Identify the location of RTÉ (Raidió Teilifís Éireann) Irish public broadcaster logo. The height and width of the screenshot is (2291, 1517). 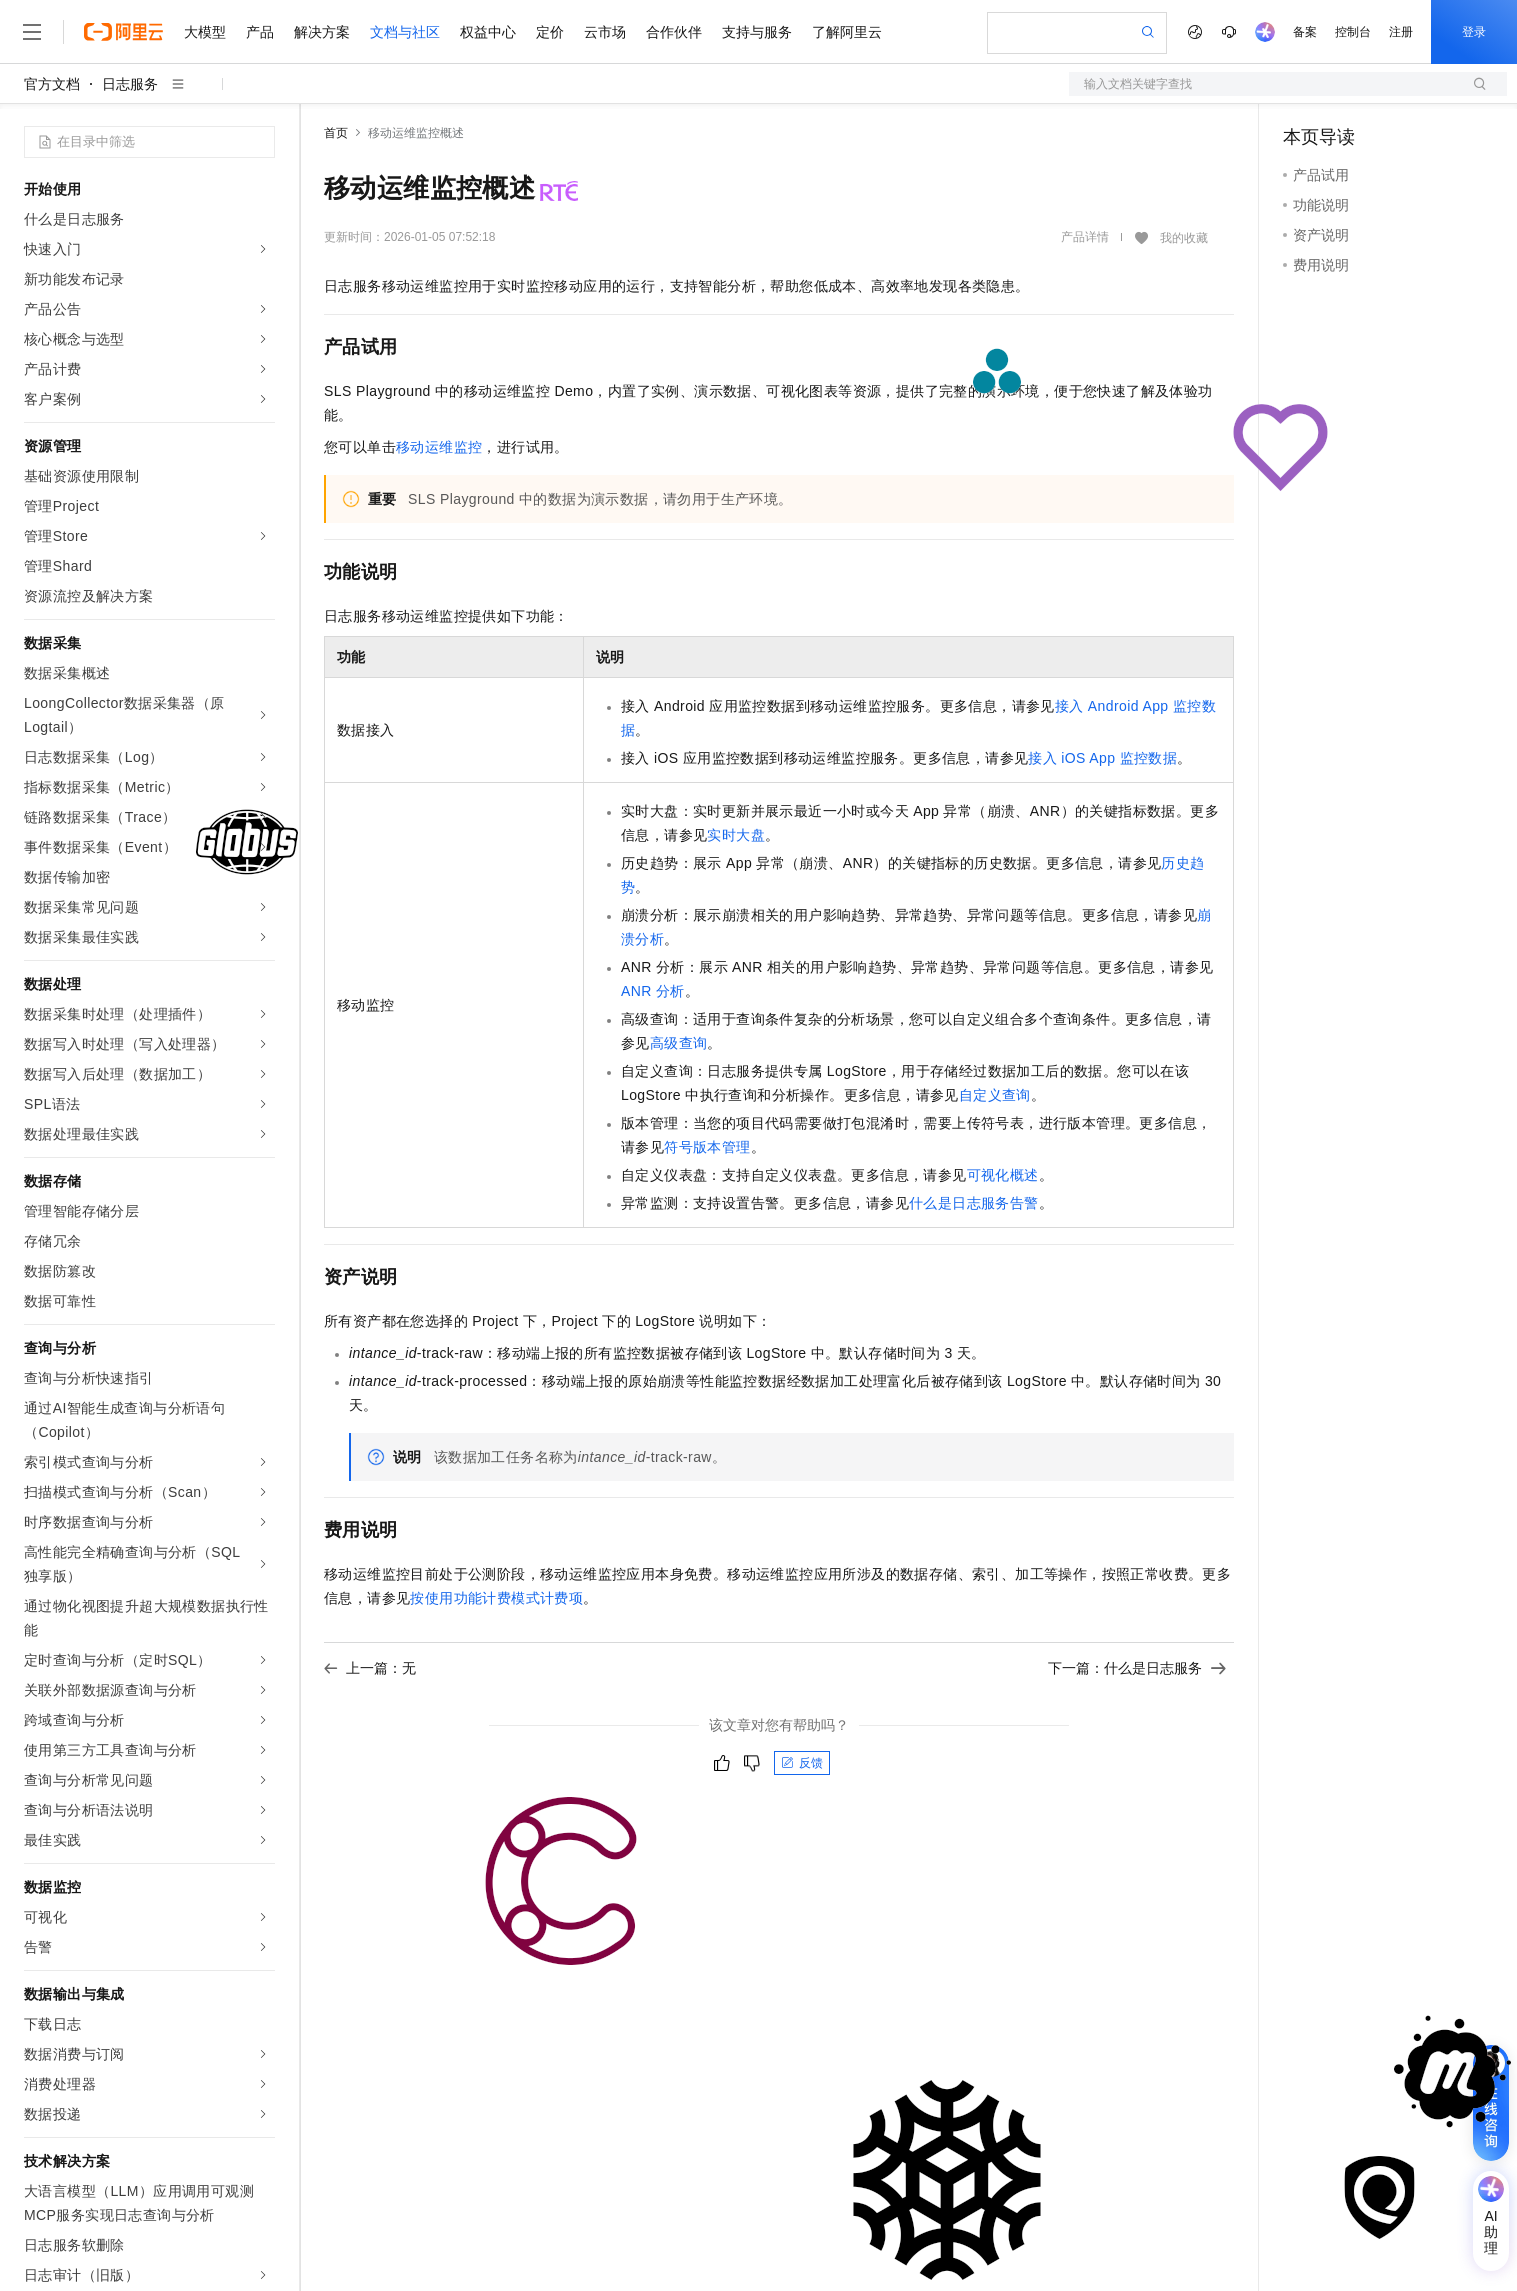
(559, 191).